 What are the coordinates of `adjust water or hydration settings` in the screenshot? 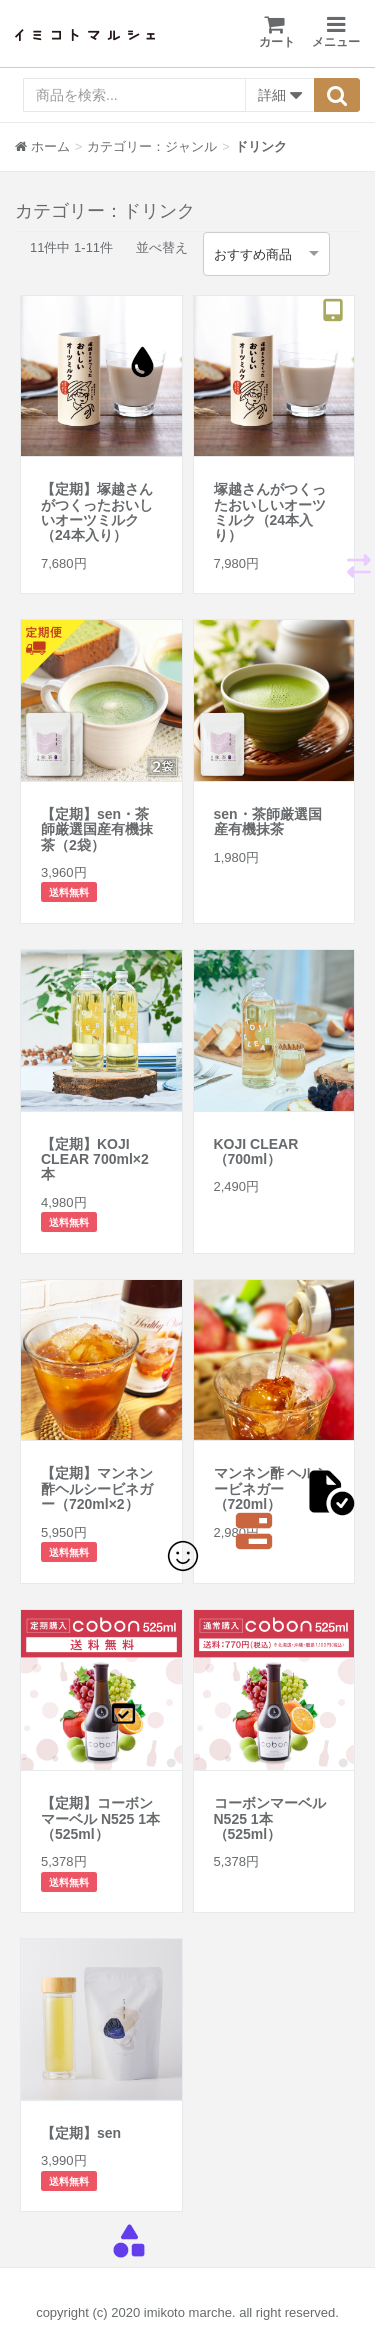 It's located at (142, 362).